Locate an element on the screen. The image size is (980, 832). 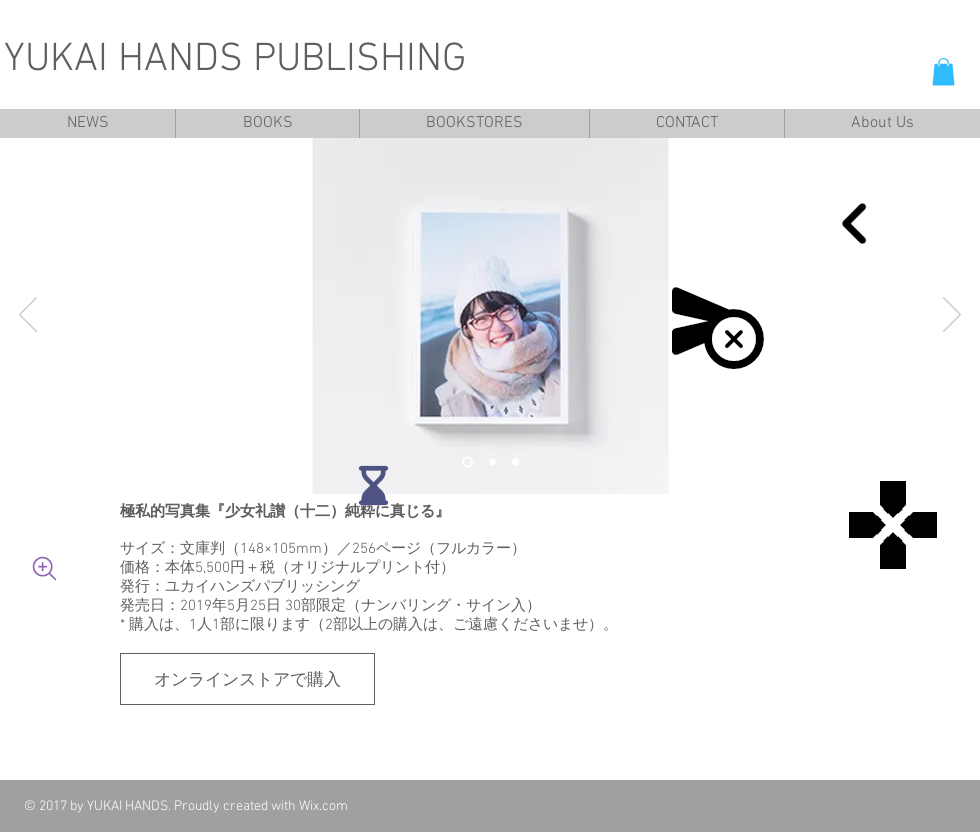
go back to the previous screen is located at coordinates (854, 223).